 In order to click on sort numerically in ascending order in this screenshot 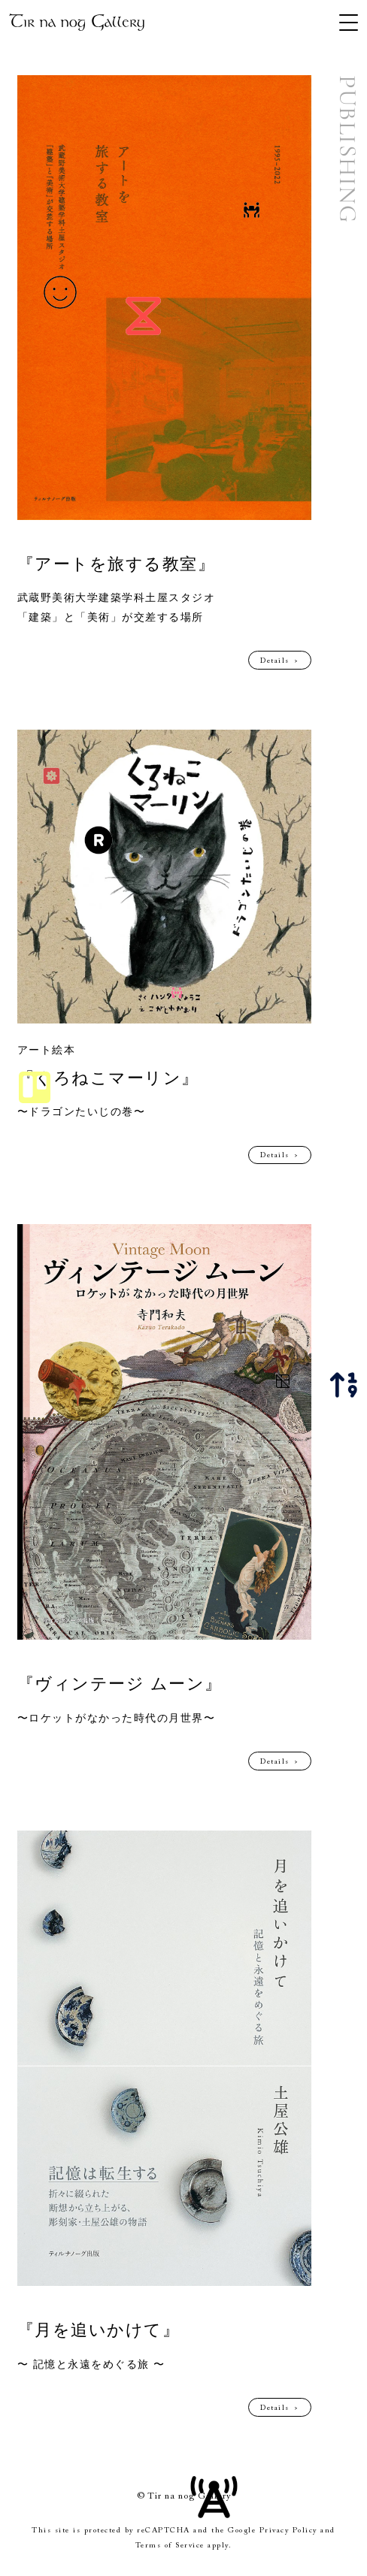, I will do `click(344, 1385)`.